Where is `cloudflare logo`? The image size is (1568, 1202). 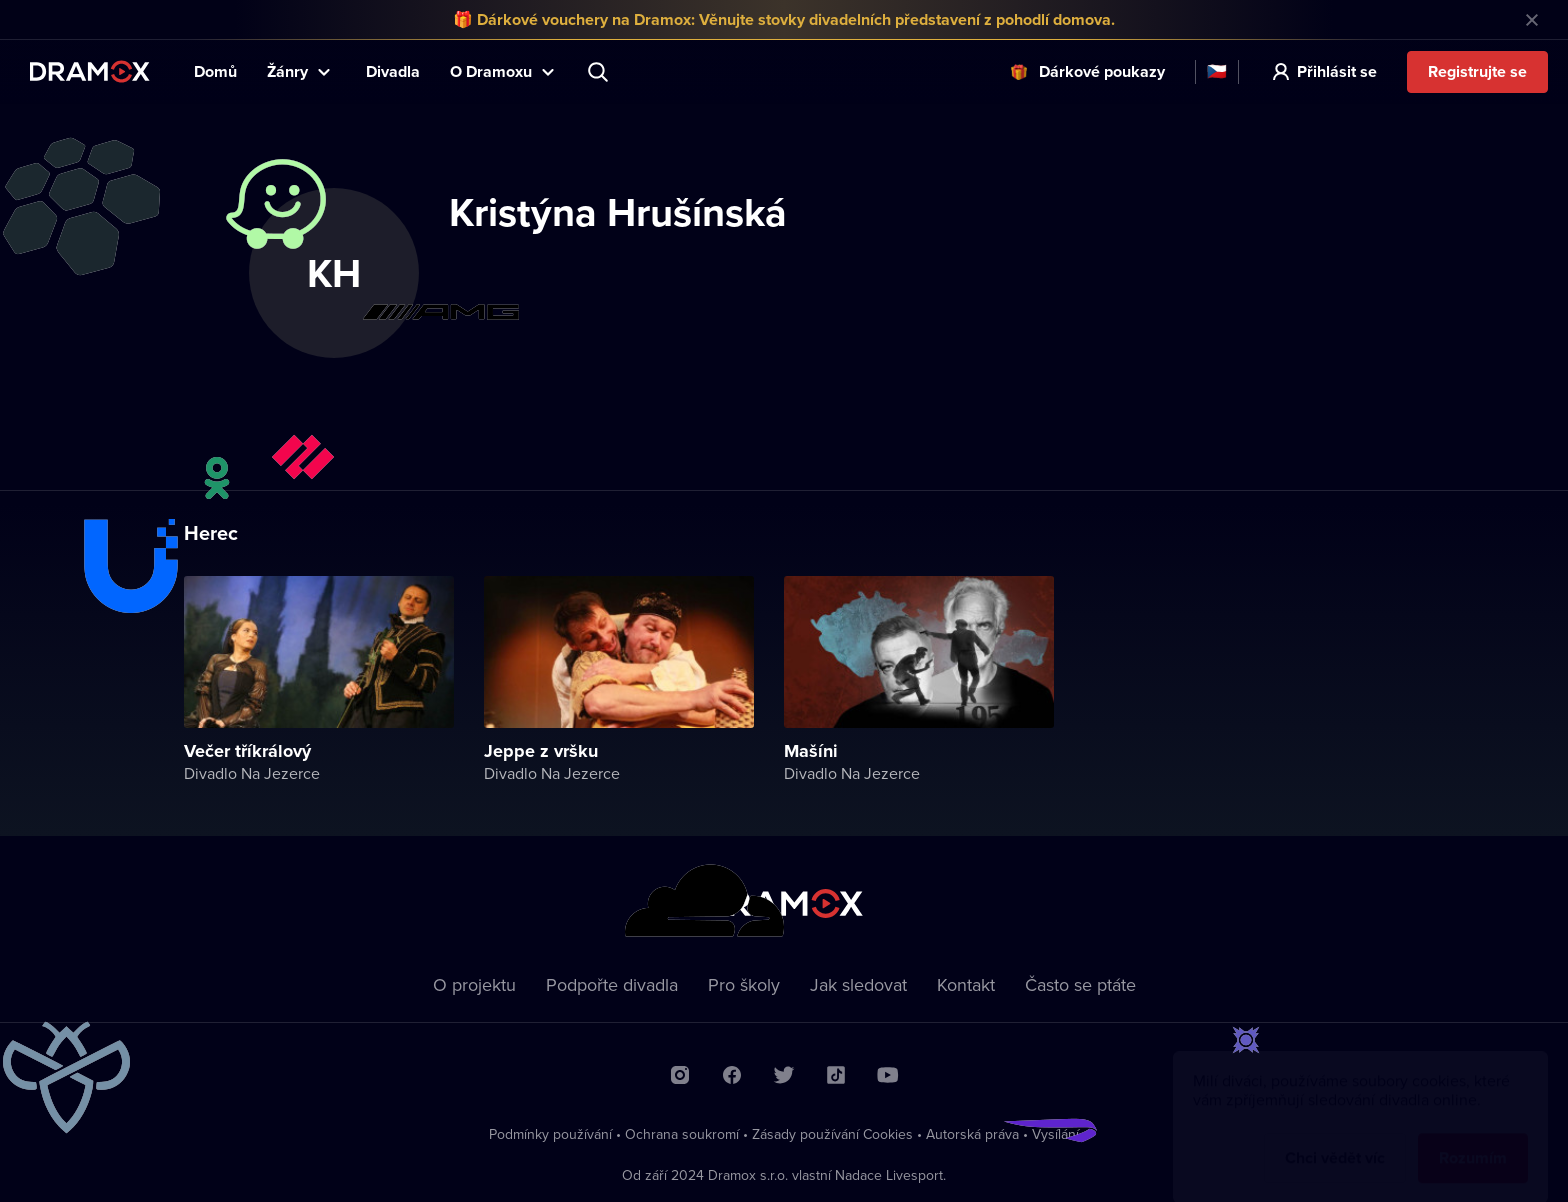
cloudflare logo is located at coordinates (704, 900).